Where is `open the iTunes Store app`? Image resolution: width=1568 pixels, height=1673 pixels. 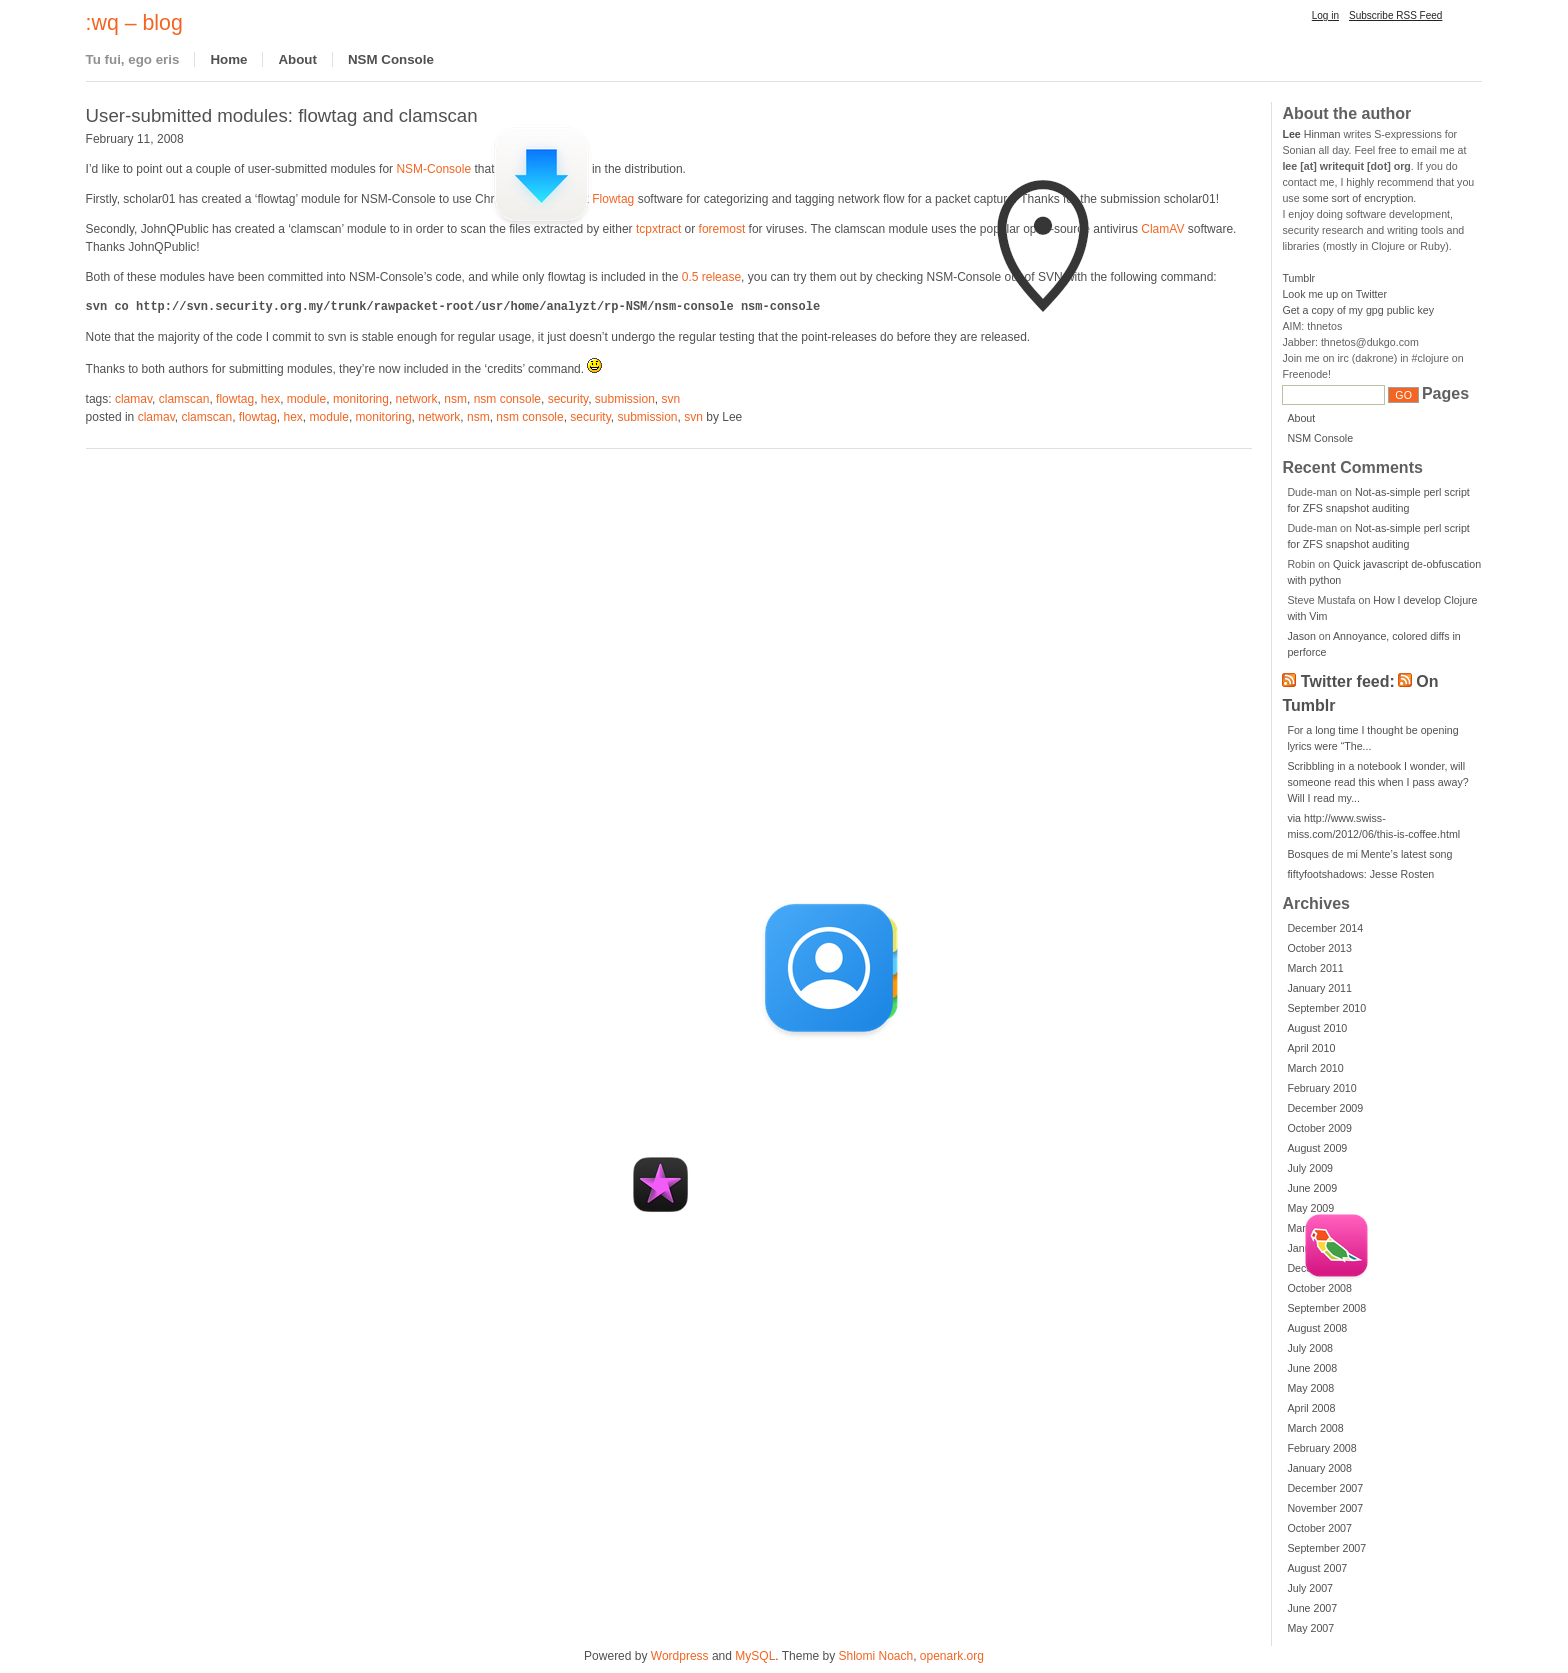
open the iTunes Store app is located at coordinates (660, 1184).